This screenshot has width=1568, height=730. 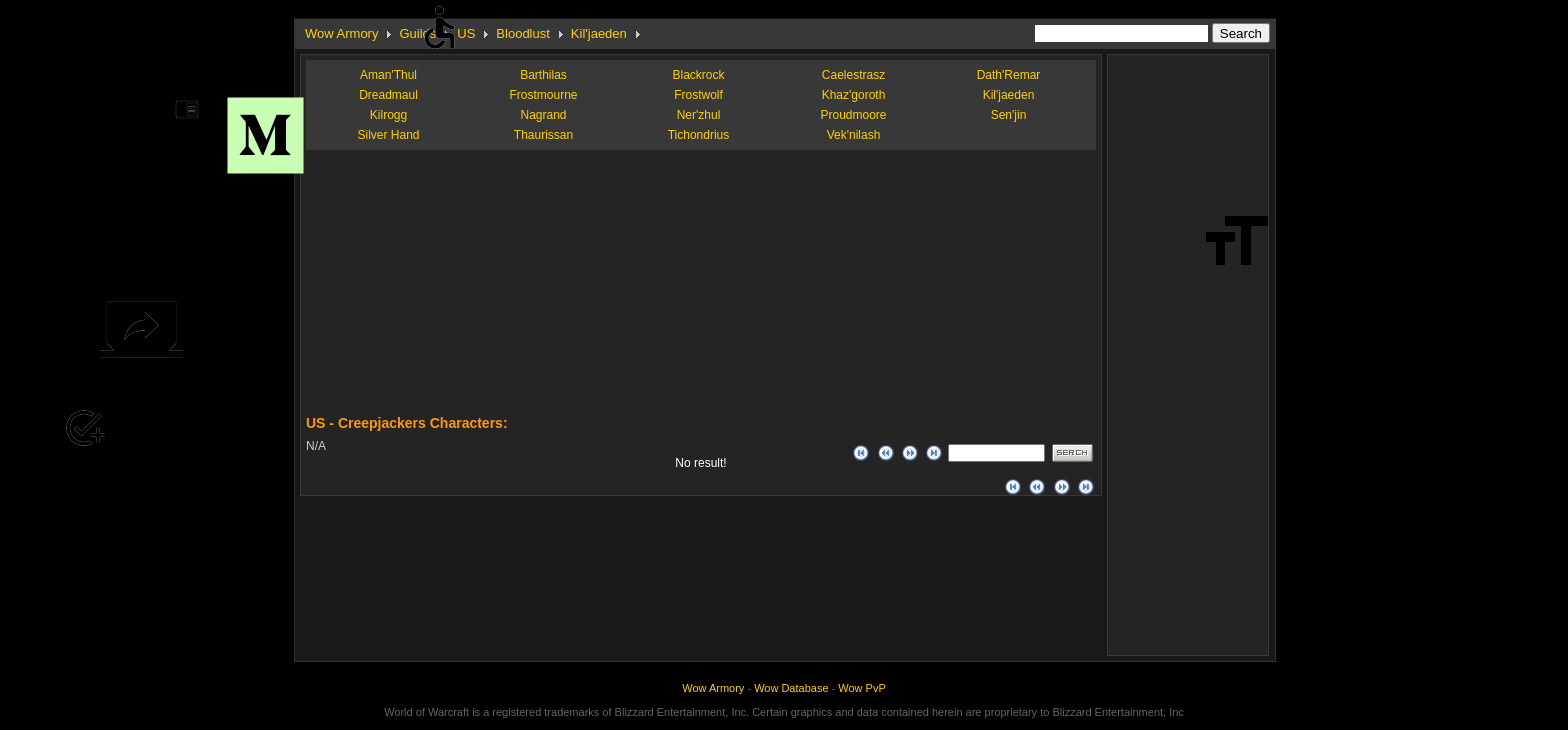 What do you see at coordinates (439, 27) in the screenshot?
I see `indicates wheelchair accessibility` at bounding box center [439, 27].